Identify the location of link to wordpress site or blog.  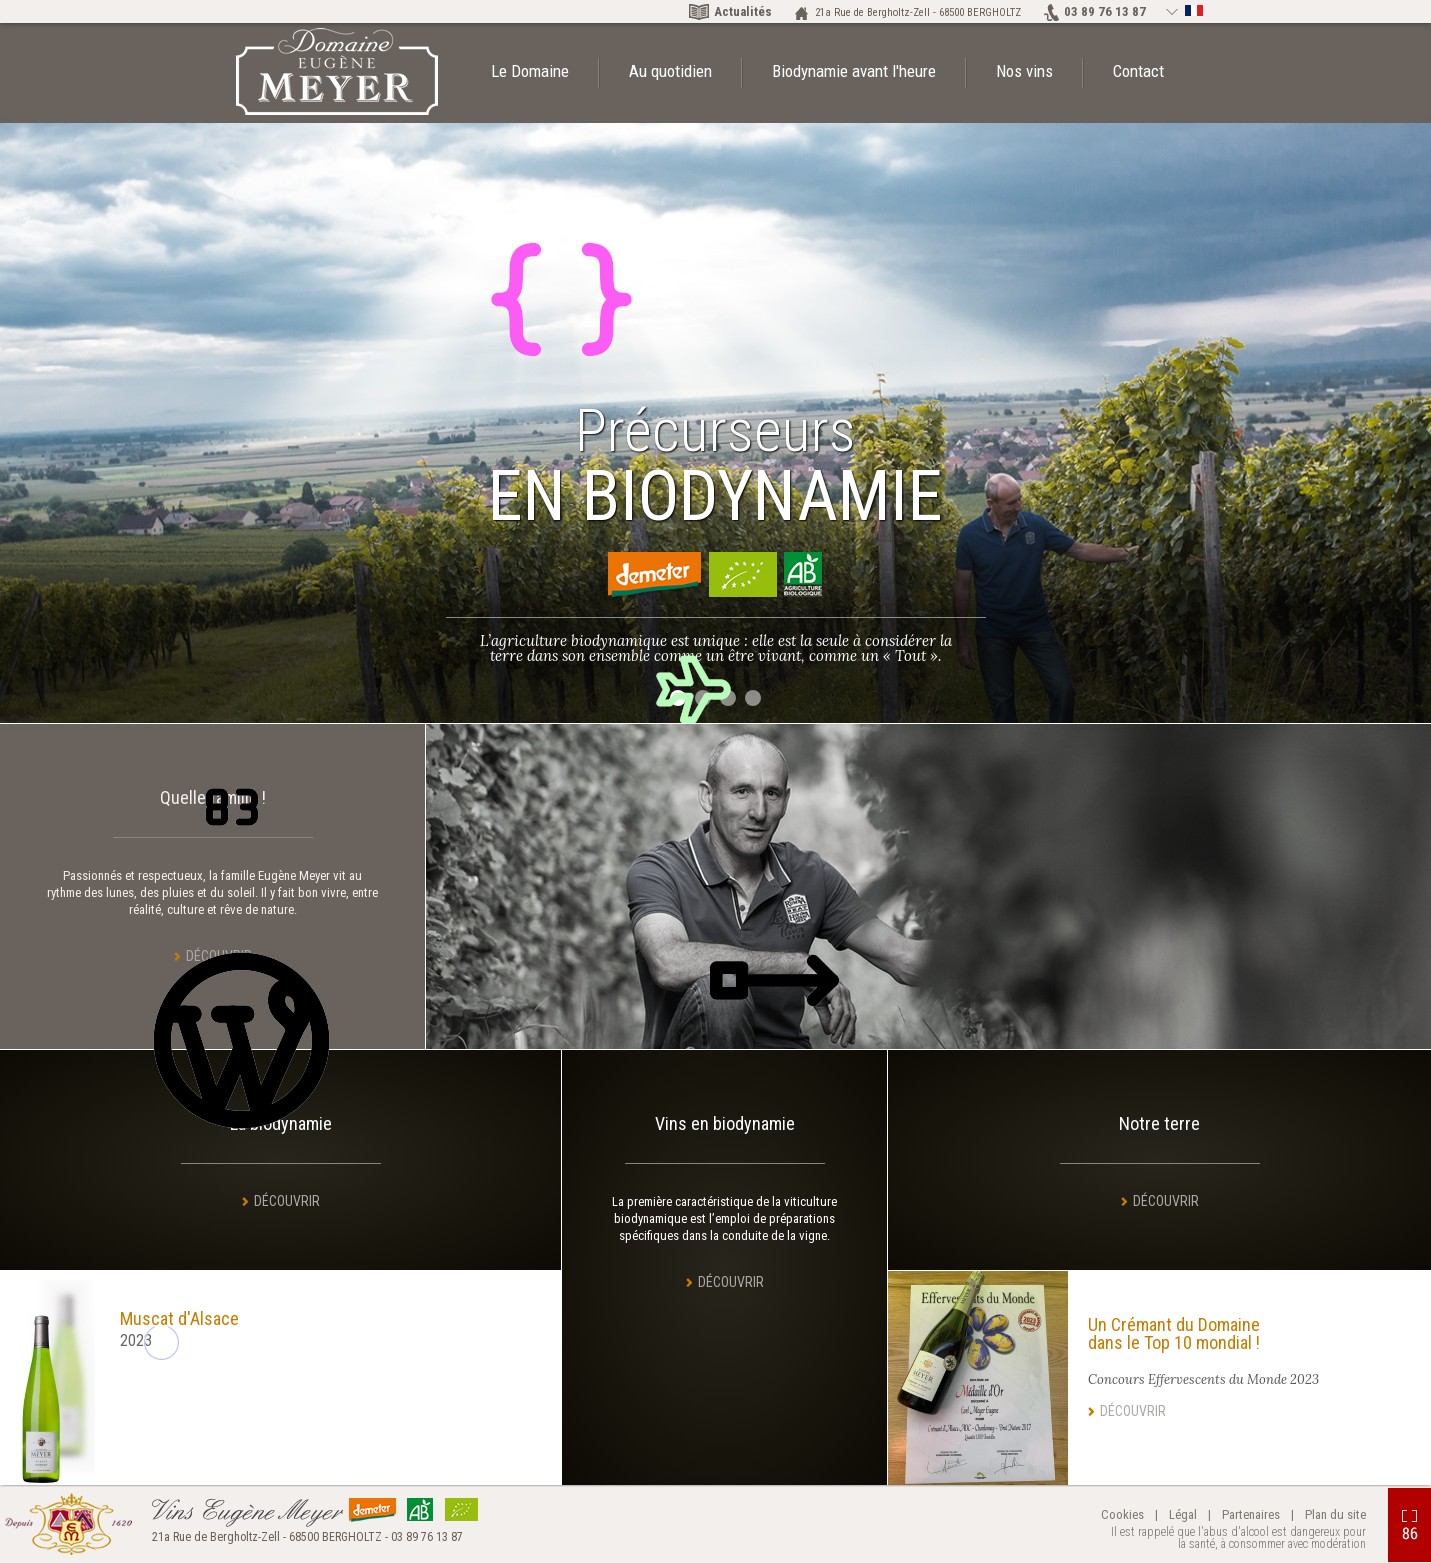
(241, 1040).